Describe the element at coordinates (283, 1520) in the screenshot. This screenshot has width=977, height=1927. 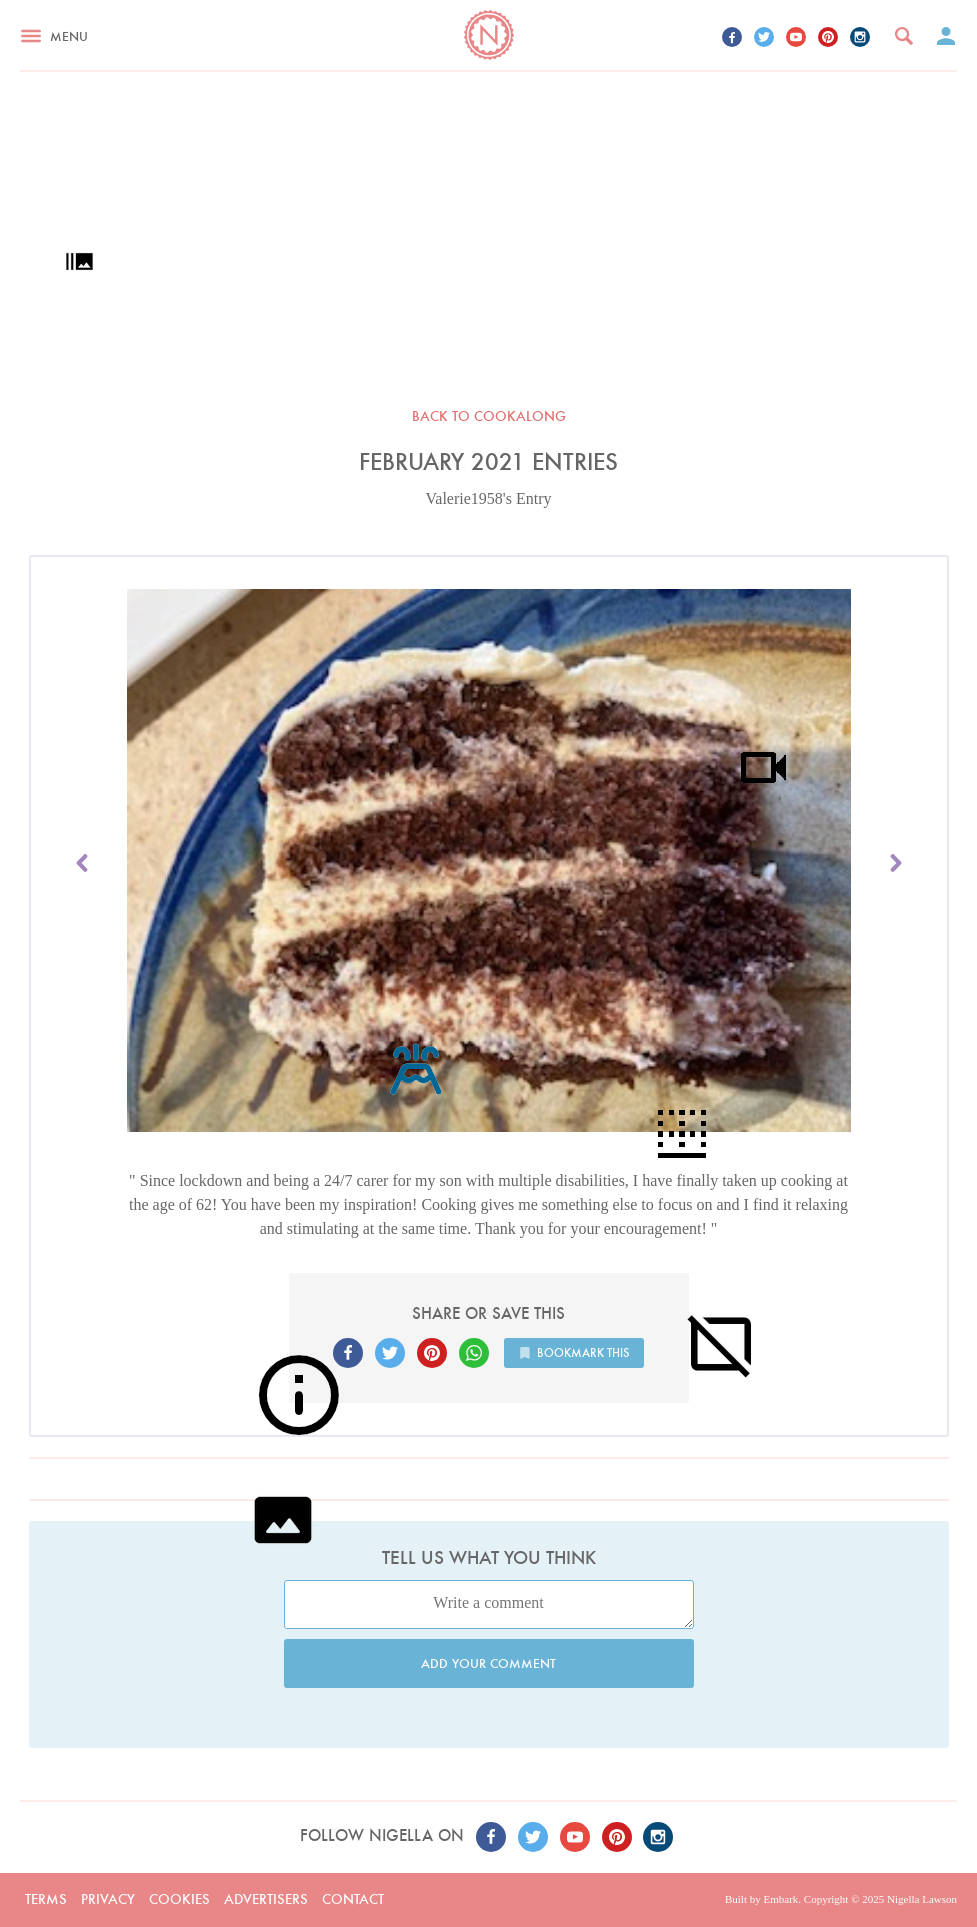
I see `view image at actual size` at that location.